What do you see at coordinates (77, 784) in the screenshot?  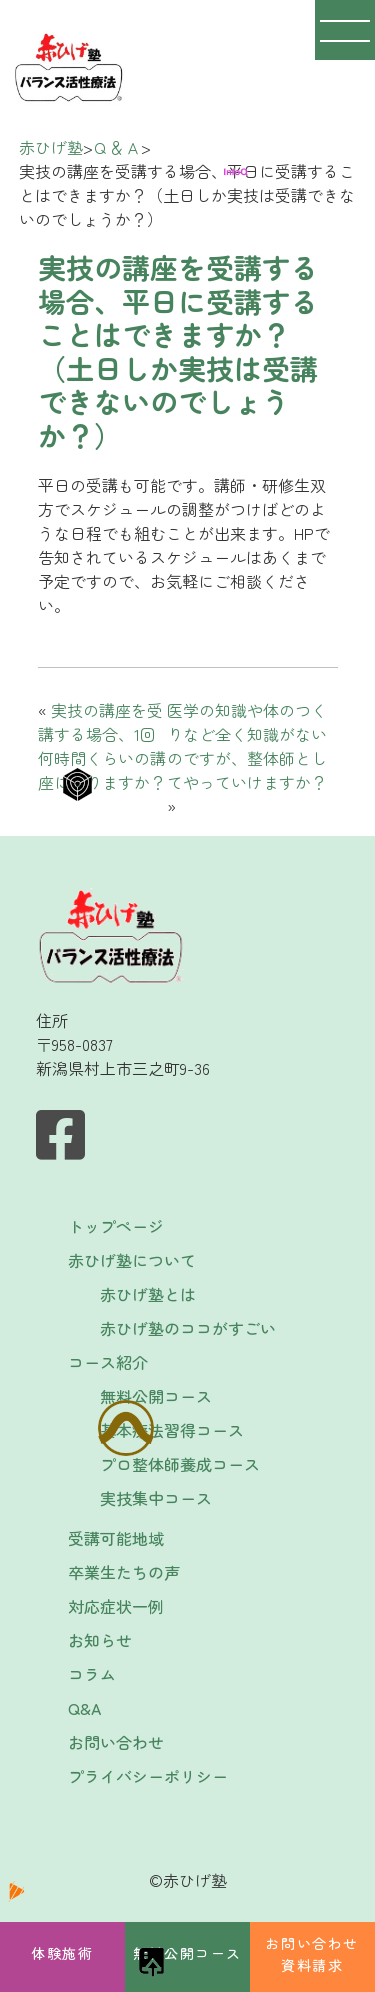 I see `trivy security scanner logo` at bounding box center [77, 784].